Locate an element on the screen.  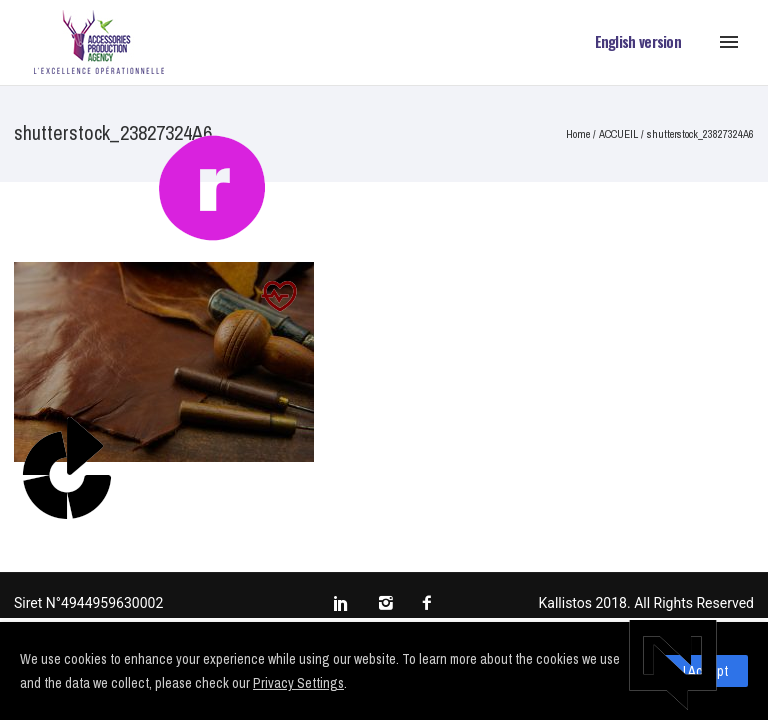
view health or fitness tracking data is located at coordinates (280, 296).